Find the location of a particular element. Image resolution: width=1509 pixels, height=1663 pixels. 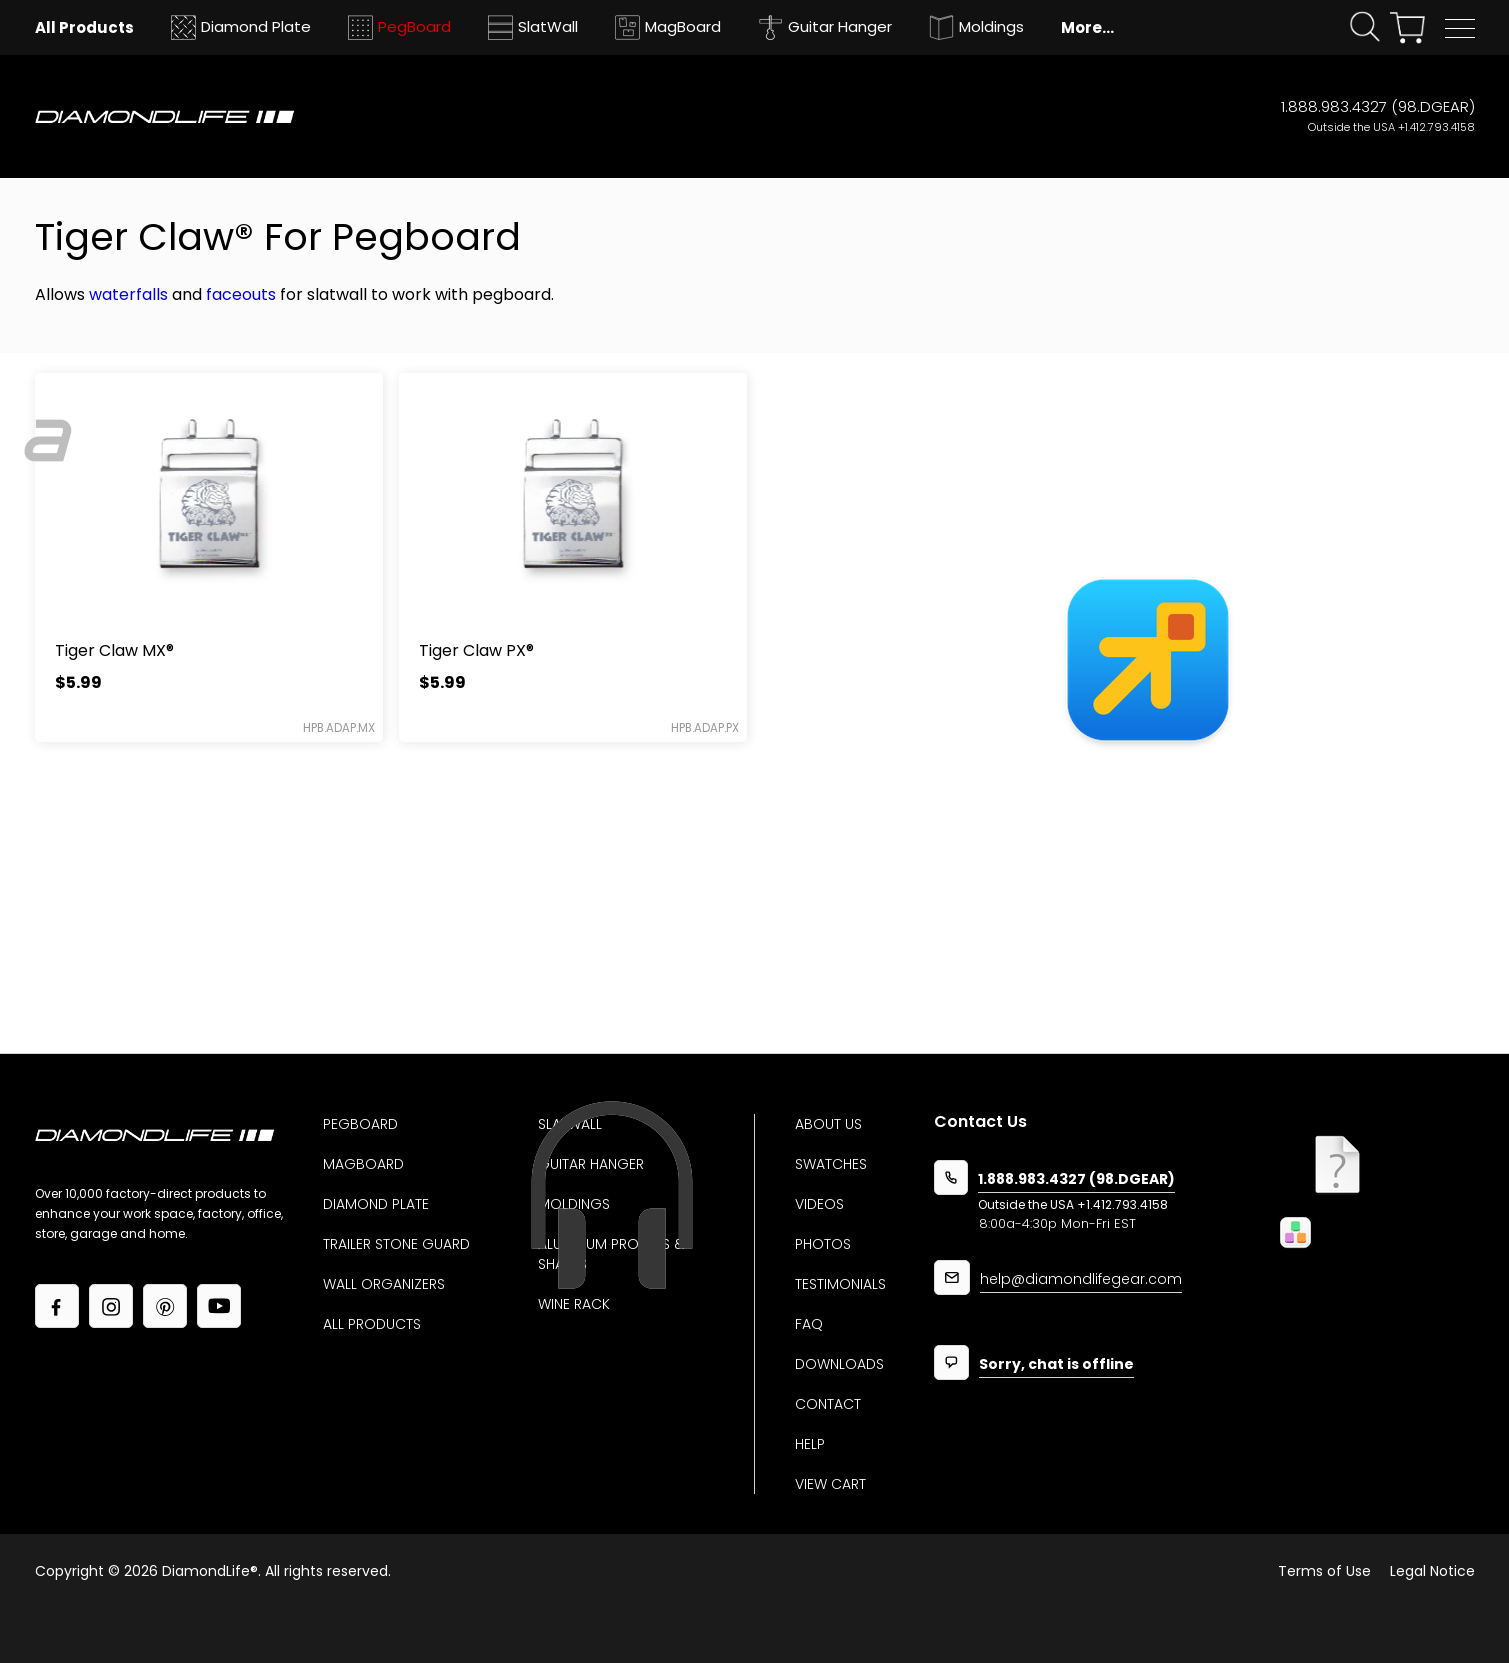

launch VMware Remote Console application is located at coordinates (1148, 660).